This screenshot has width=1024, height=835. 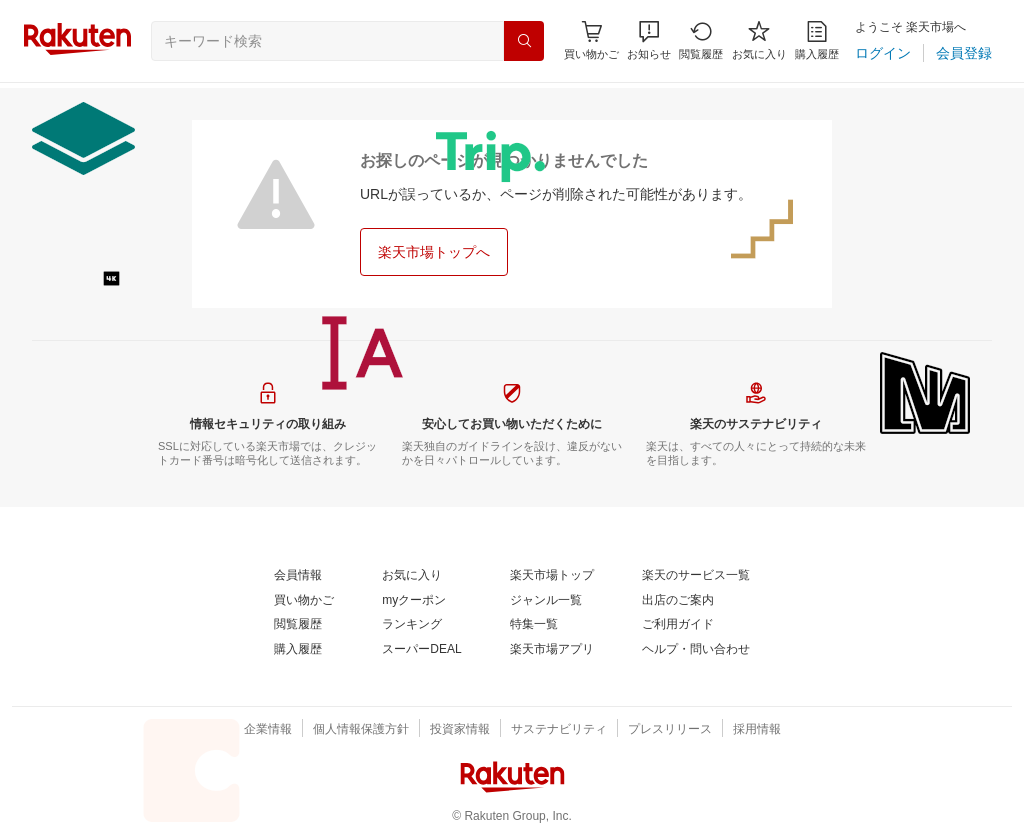 I want to click on open remove.bg background removal tool, so click(x=83, y=138).